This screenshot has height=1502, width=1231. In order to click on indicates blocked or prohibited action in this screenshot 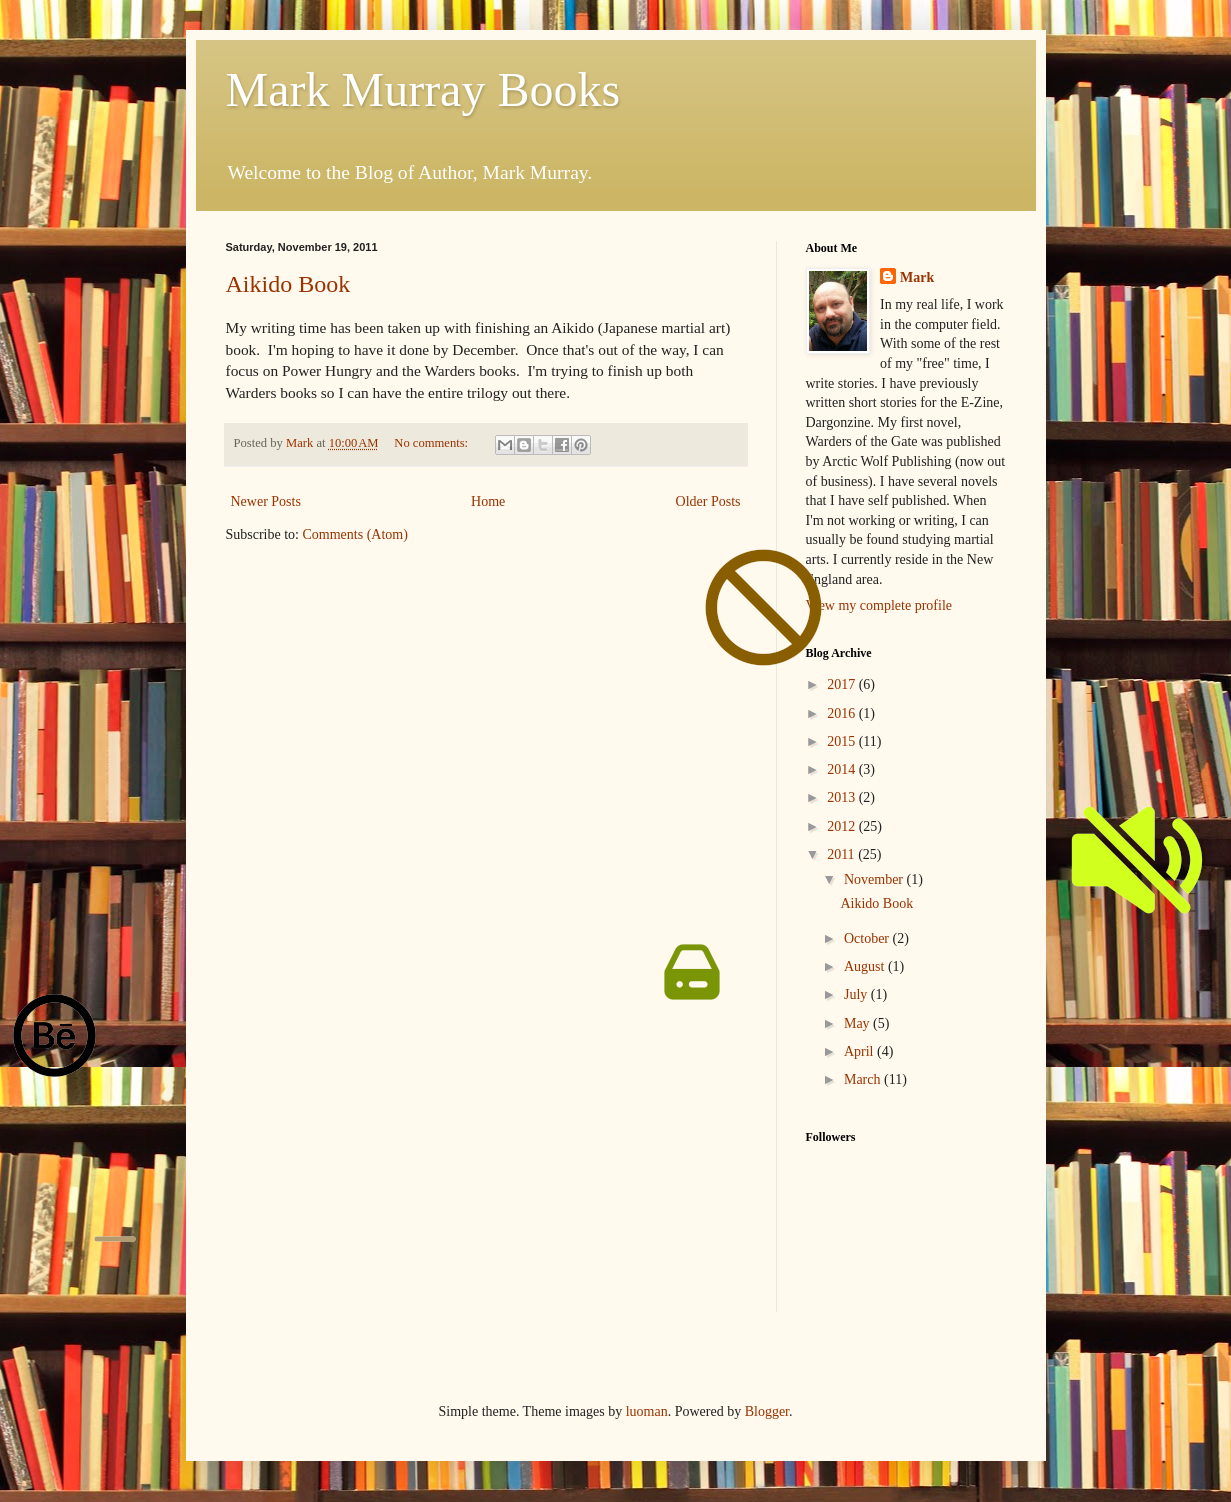, I will do `click(763, 607)`.